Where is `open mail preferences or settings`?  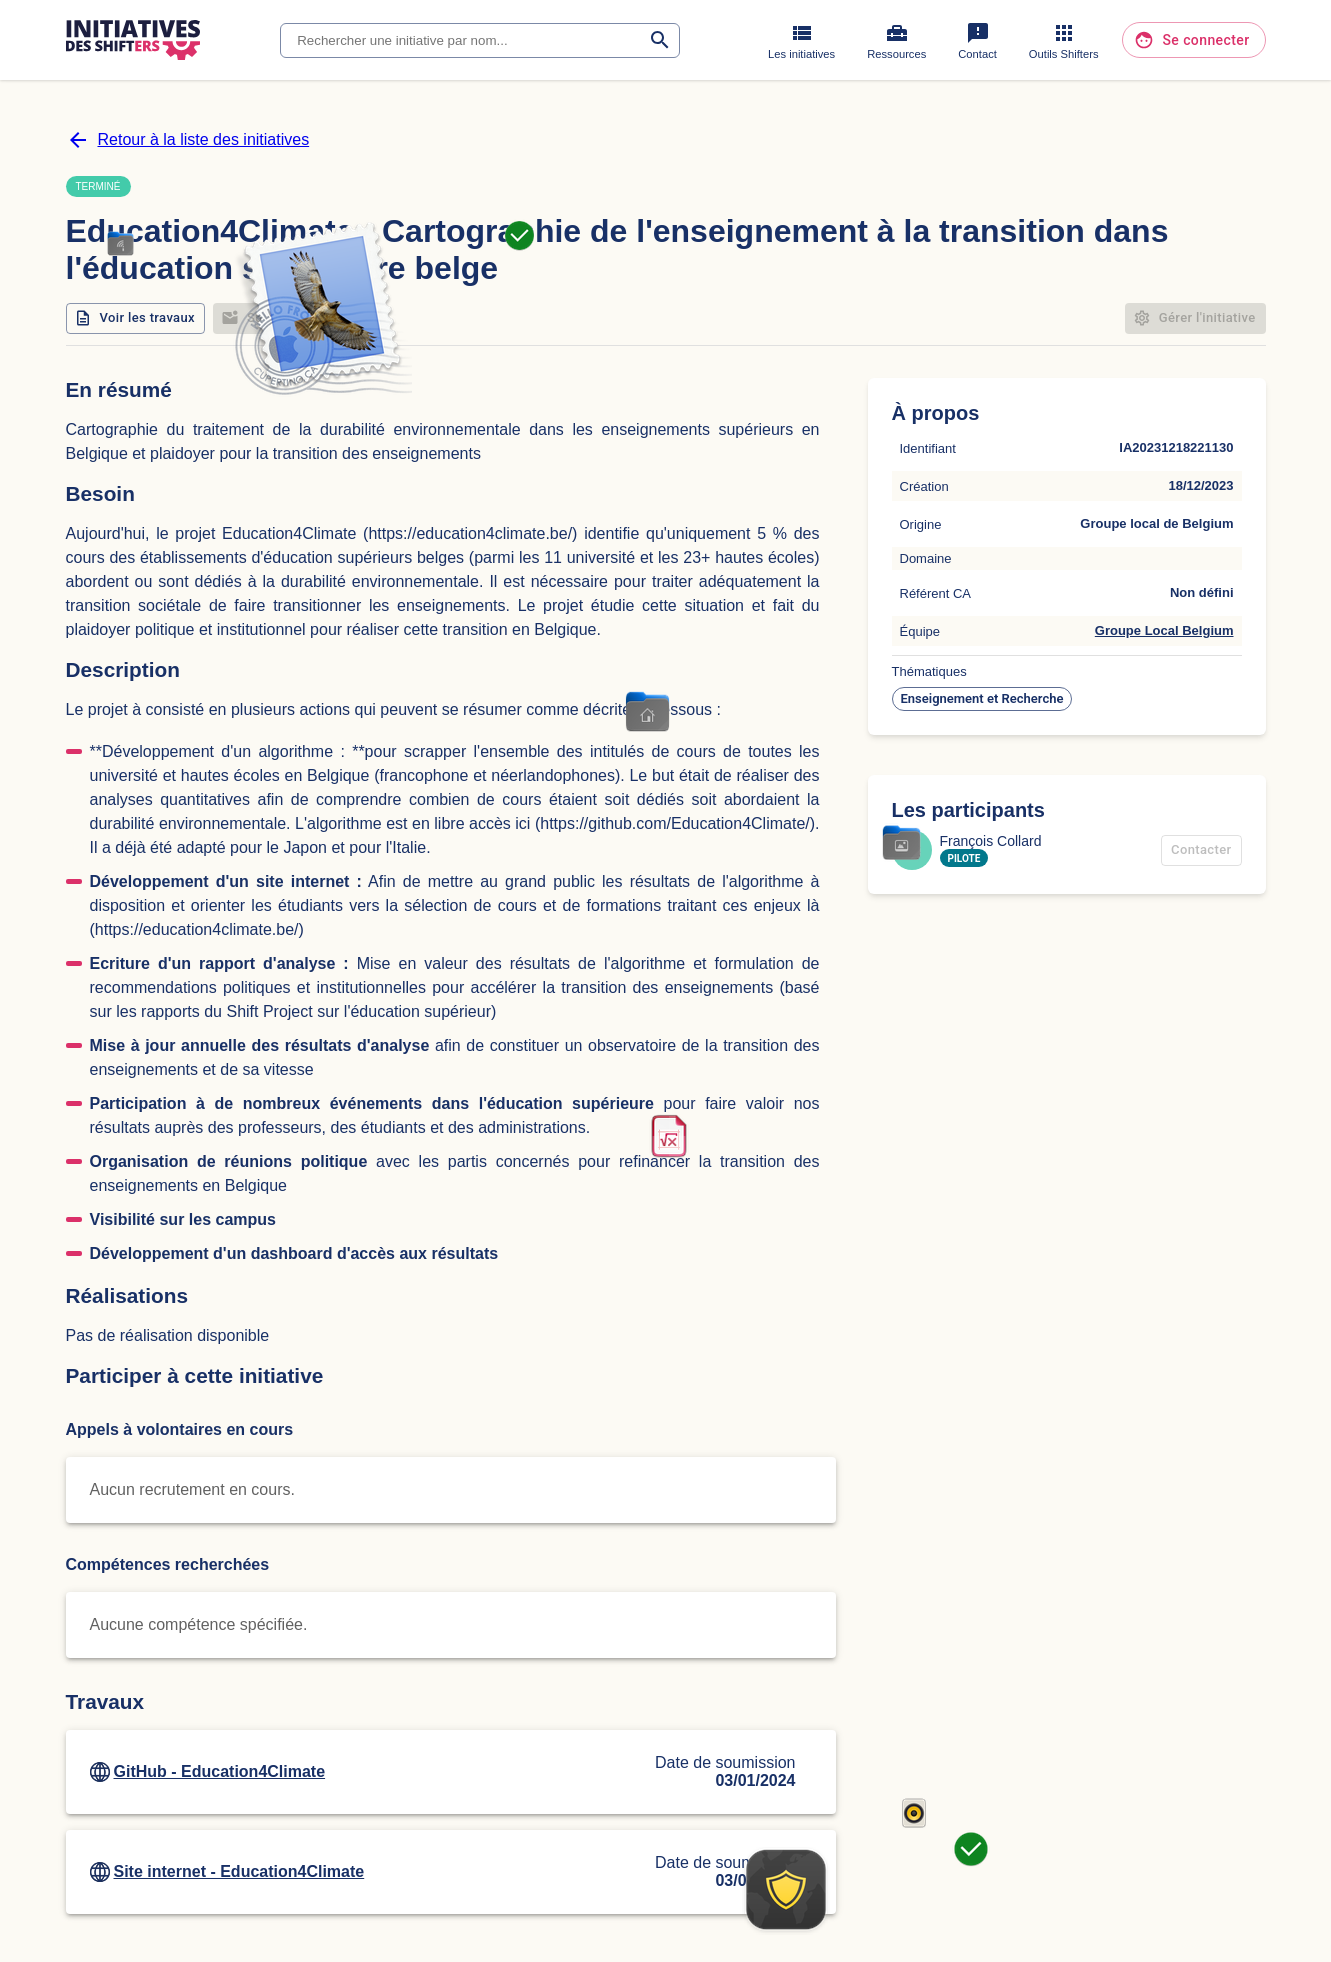
open mail preferences or settings is located at coordinates (322, 307).